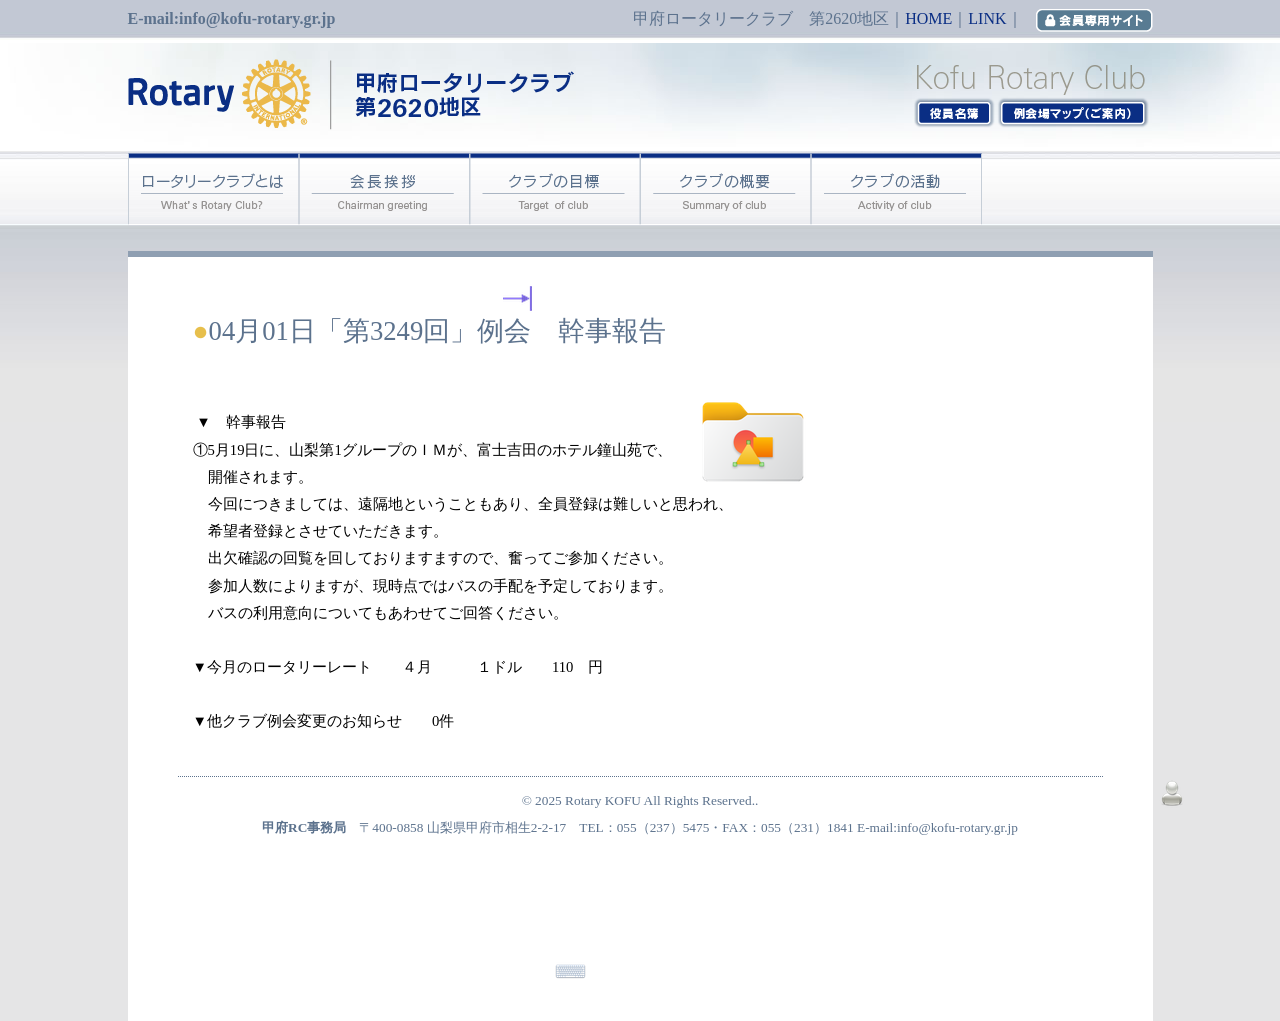 Image resolution: width=1280 pixels, height=1021 pixels. What do you see at coordinates (570, 971) in the screenshot?
I see `indicates keyboard connected via bluetooth` at bounding box center [570, 971].